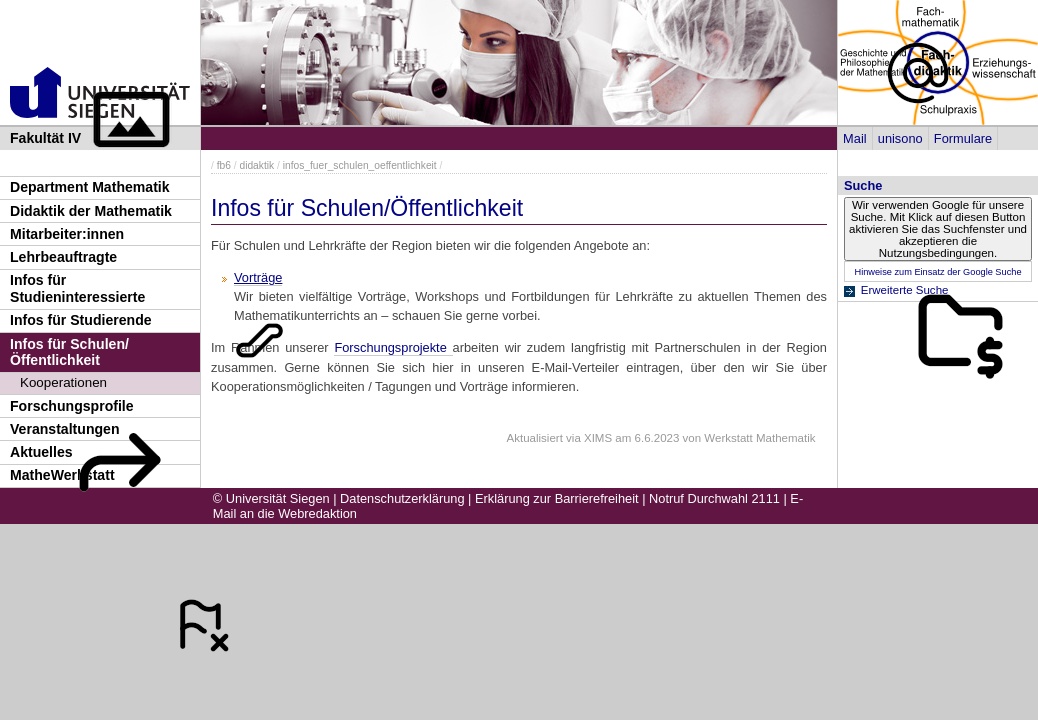 The height and width of the screenshot is (720, 1038). I want to click on forward a message or email, so click(120, 460).